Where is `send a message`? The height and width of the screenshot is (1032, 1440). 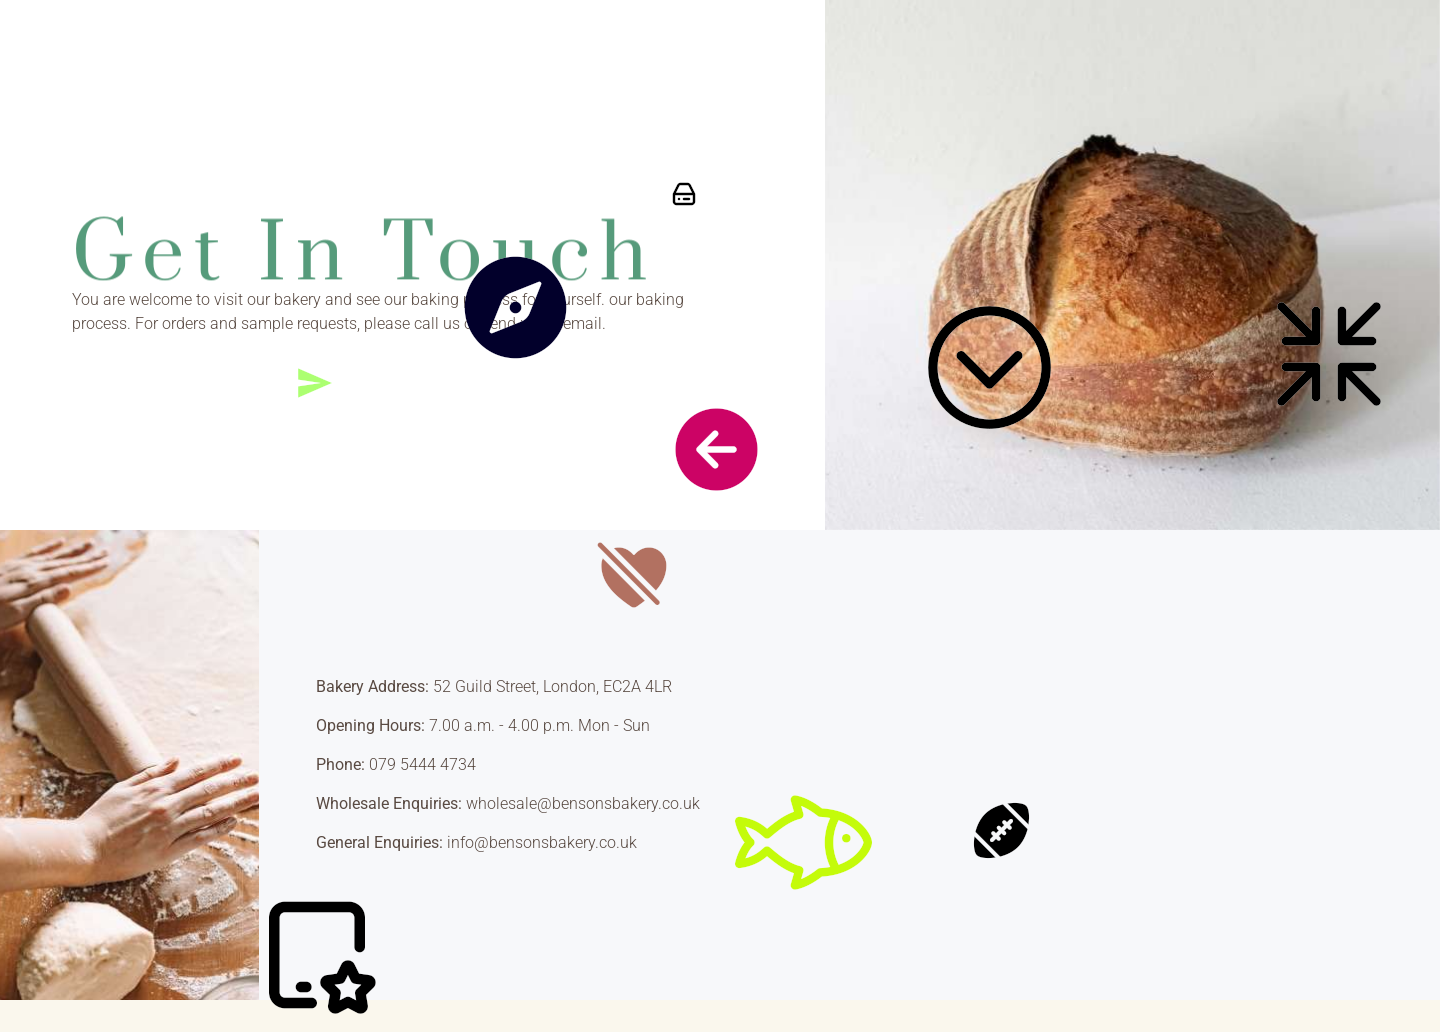 send a message is located at coordinates (315, 383).